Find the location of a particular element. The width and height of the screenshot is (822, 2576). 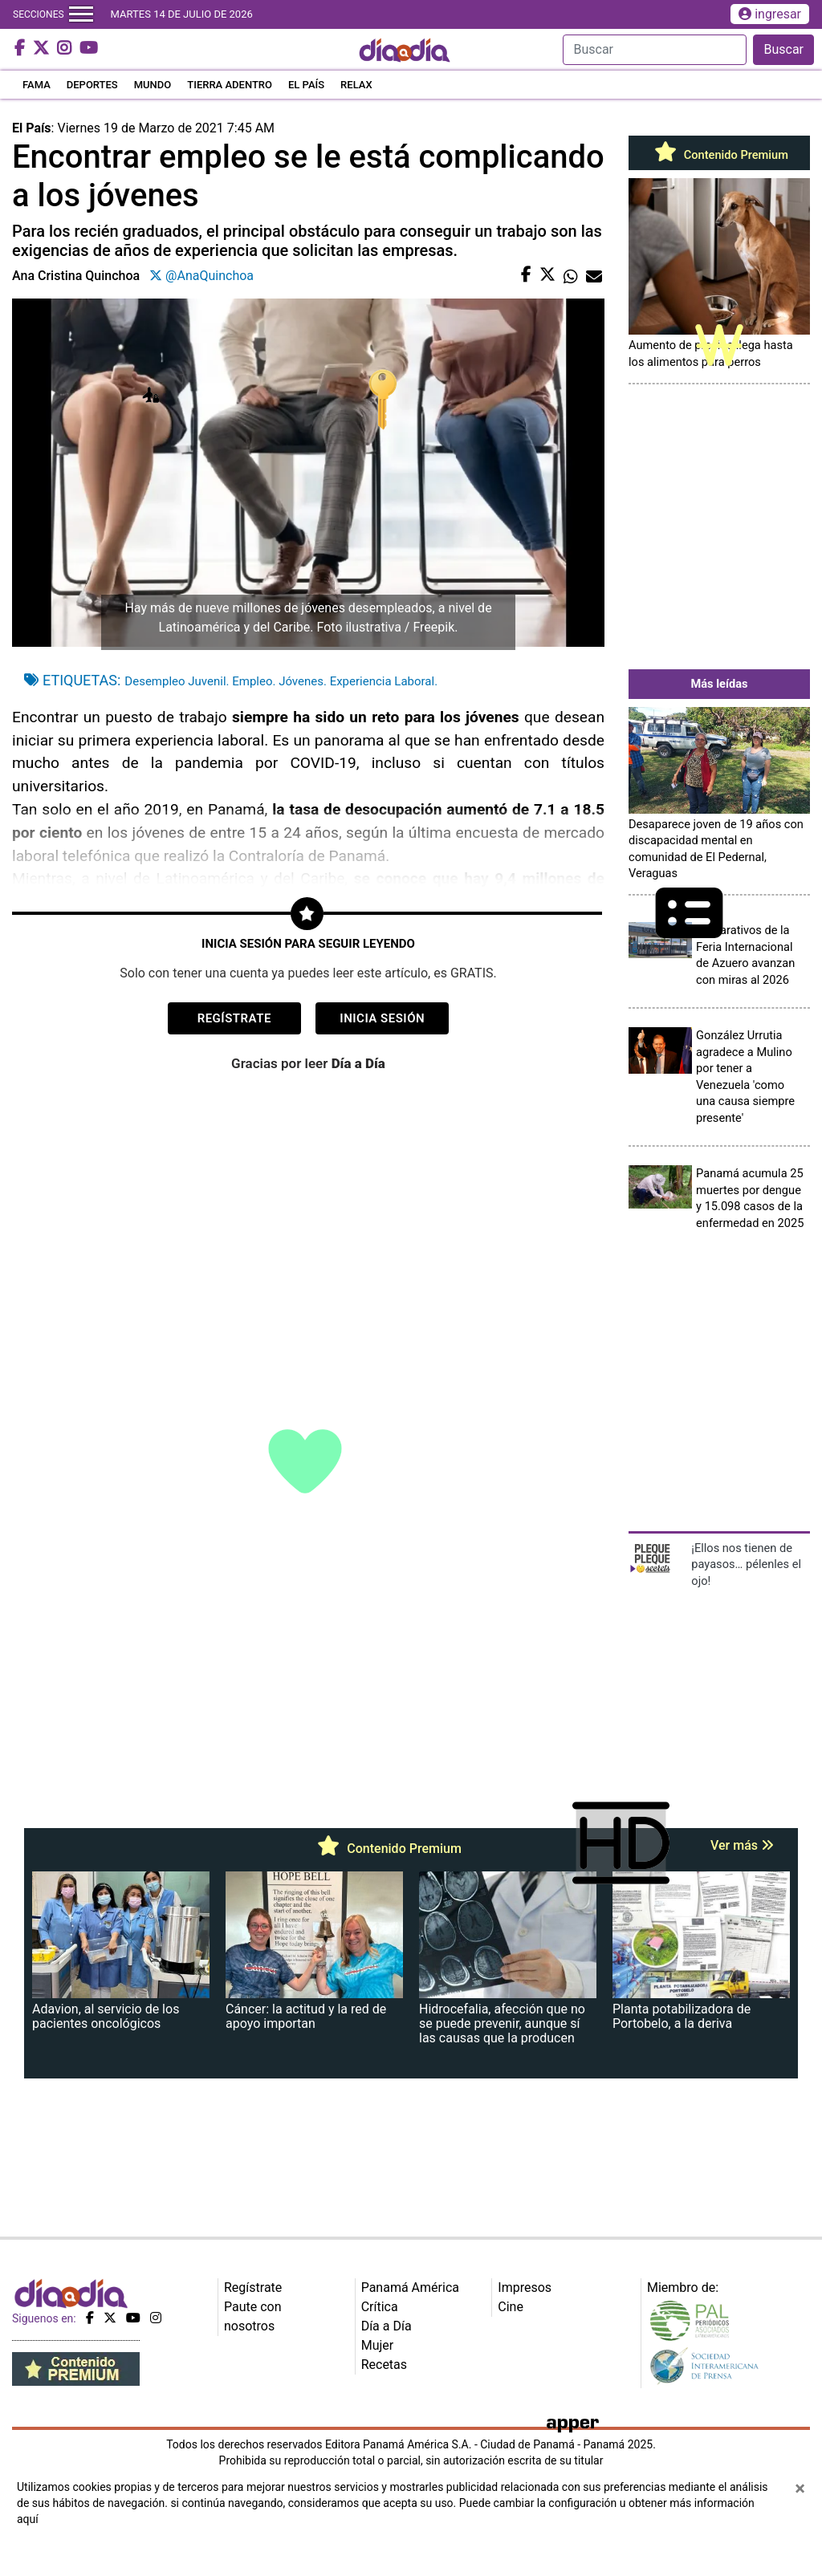

airplane mode is locked or restricted is located at coordinates (150, 395).